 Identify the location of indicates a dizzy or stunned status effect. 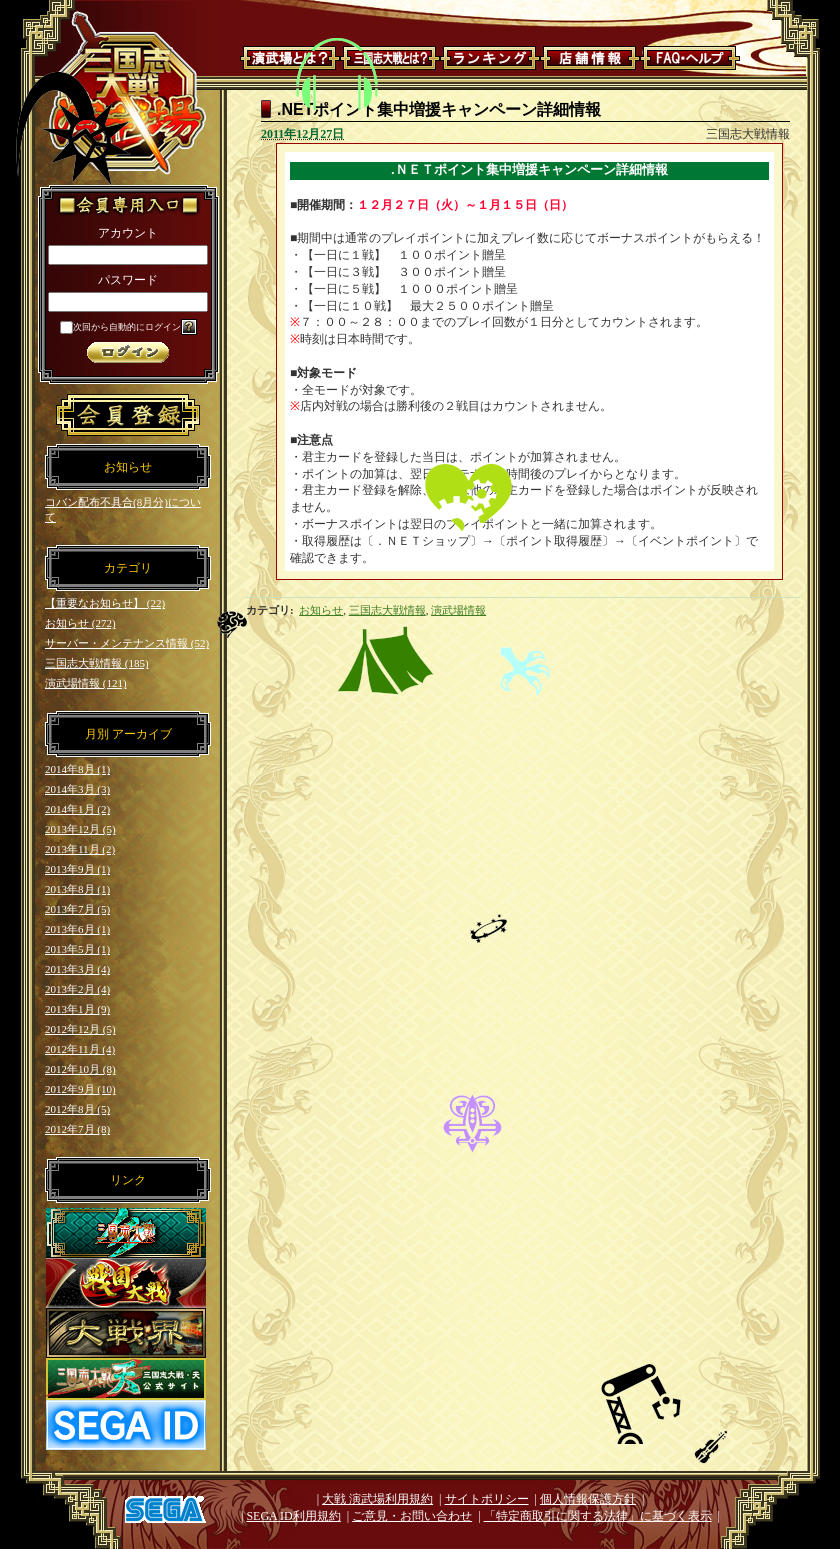
(488, 928).